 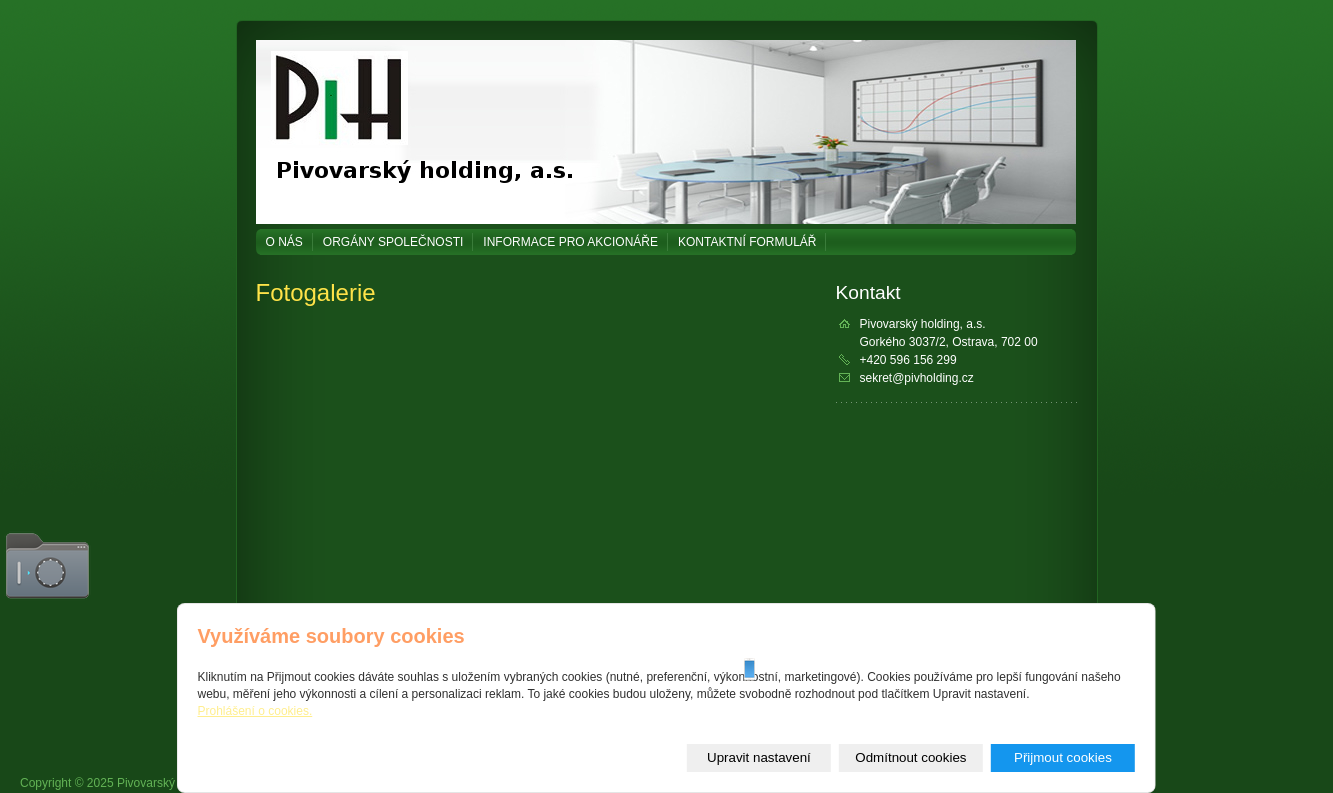 What do you see at coordinates (47, 568) in the screenshot?
I see `access secured or locked files` at bounding box center [47, 568].